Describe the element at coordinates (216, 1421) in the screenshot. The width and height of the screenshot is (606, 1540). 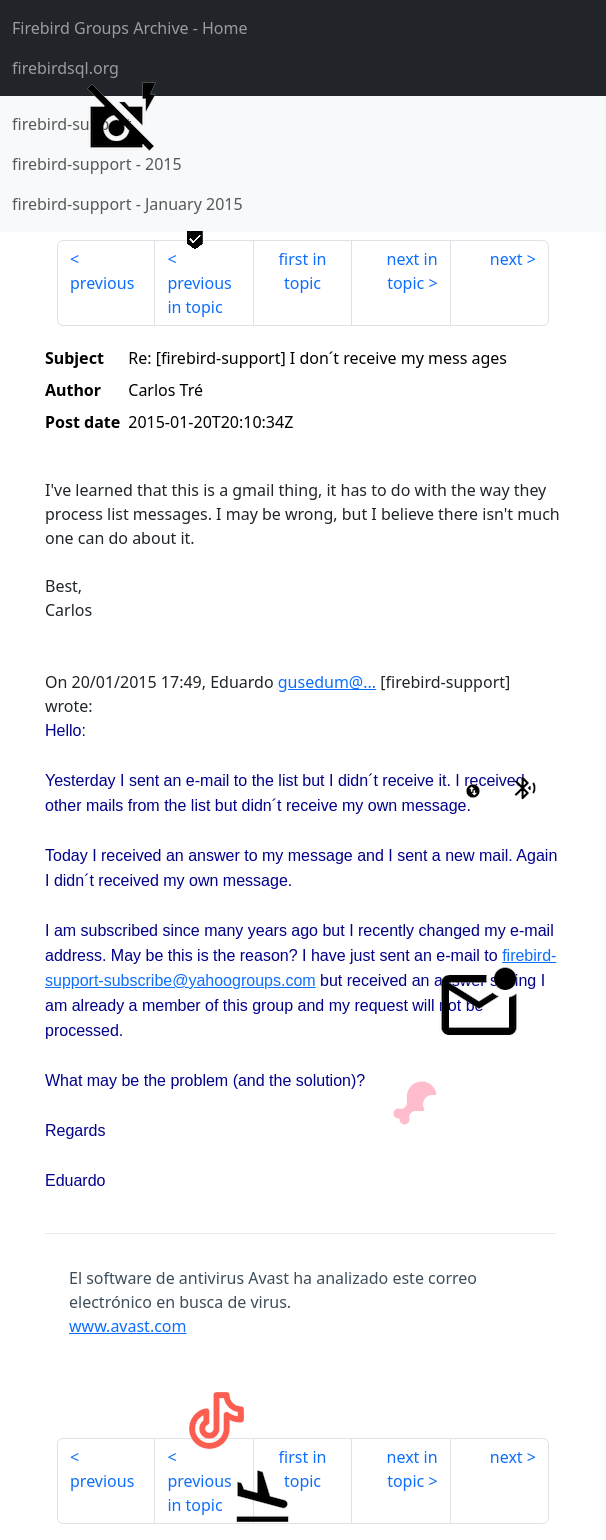
I see `open TikTok app` at that location.